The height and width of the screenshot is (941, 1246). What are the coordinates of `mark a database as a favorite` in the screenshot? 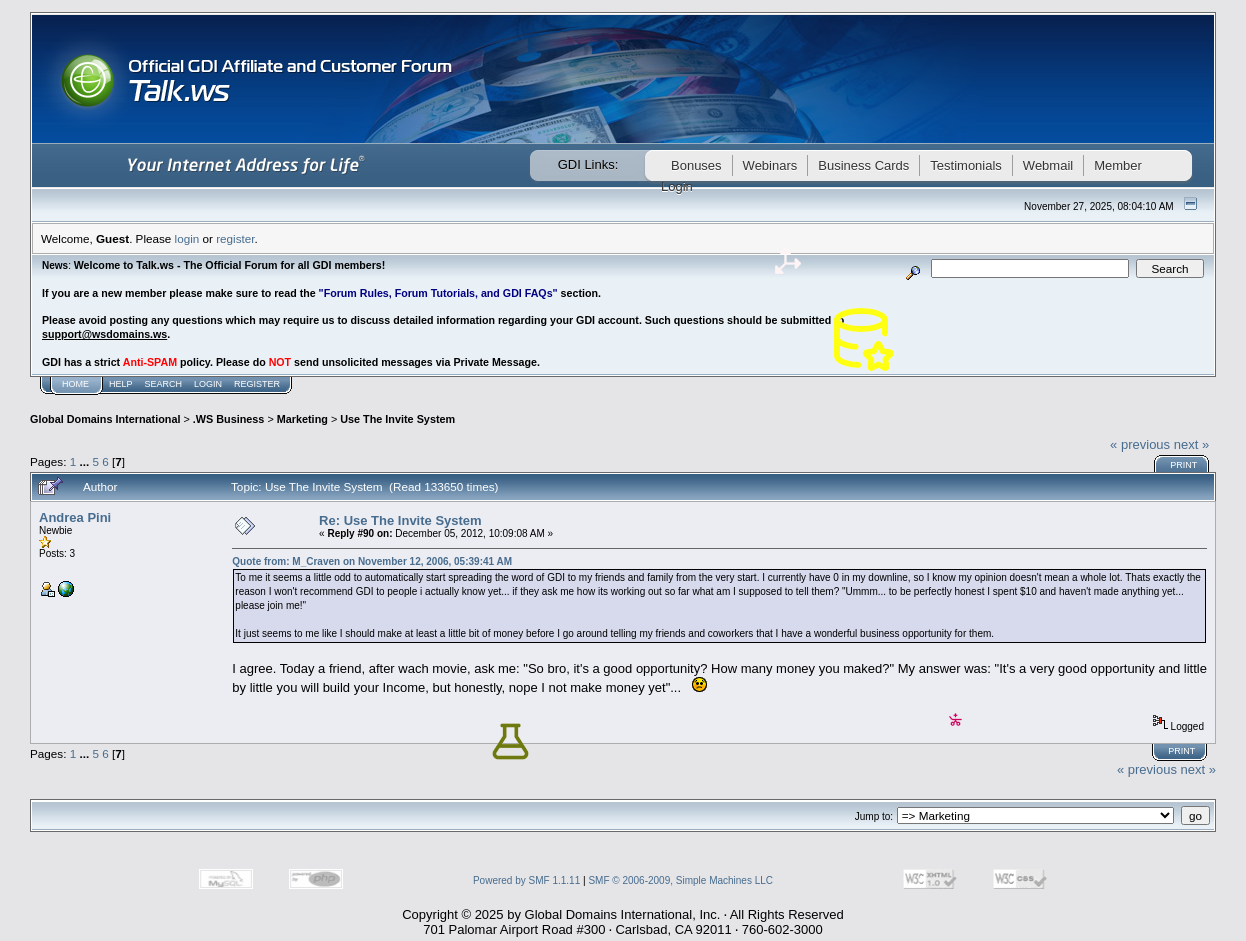 It's located at (861, 338).